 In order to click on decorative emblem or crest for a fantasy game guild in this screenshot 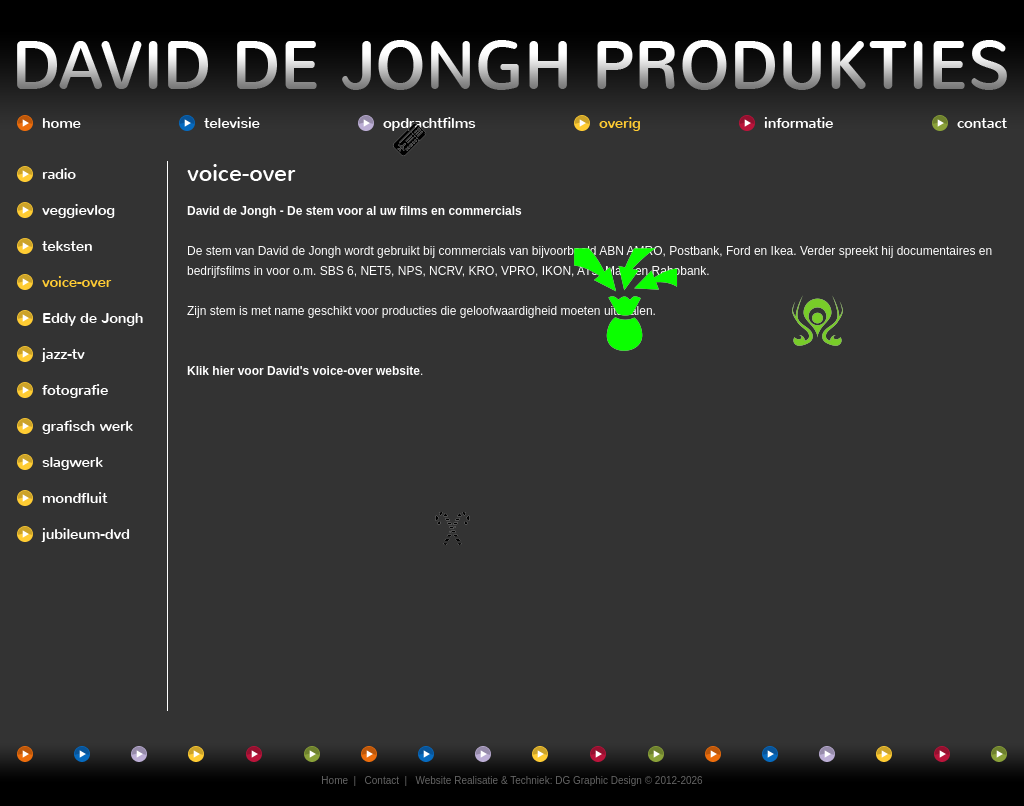, I will do `click(817, 320)`.